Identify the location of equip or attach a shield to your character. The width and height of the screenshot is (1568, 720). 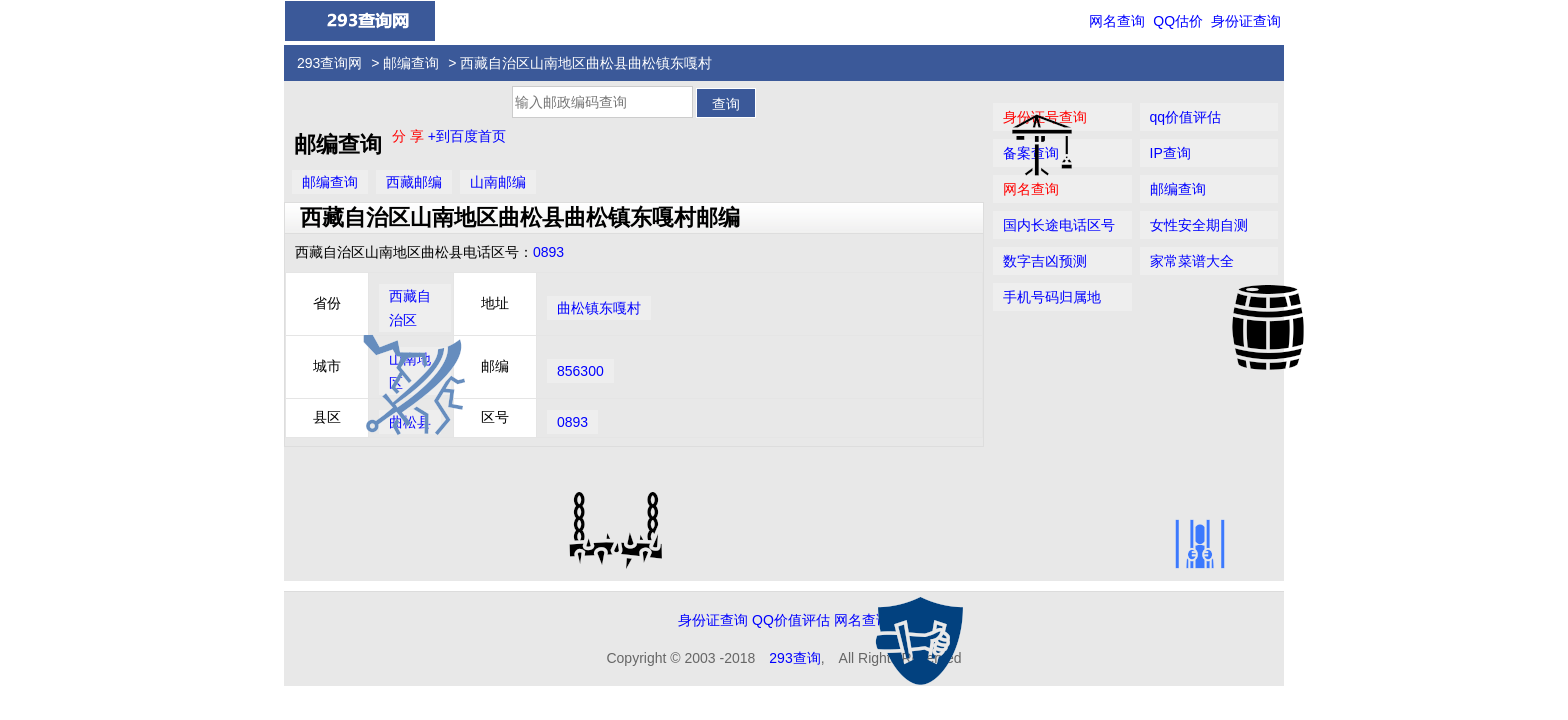
(920, 640).